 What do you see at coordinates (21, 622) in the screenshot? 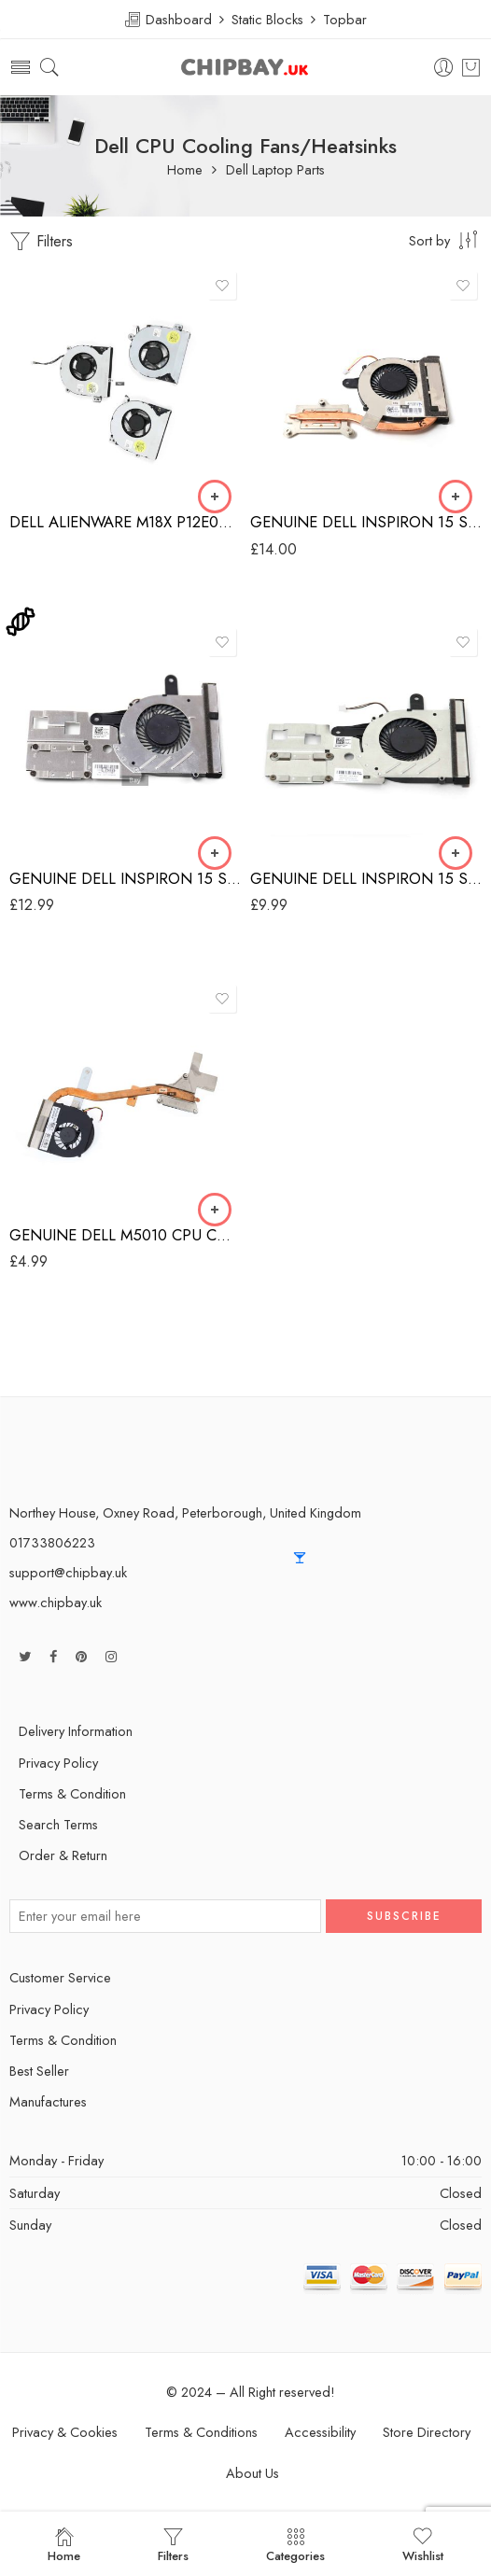
I see `access candy crush or similar game` at bounding box center [21, 622].